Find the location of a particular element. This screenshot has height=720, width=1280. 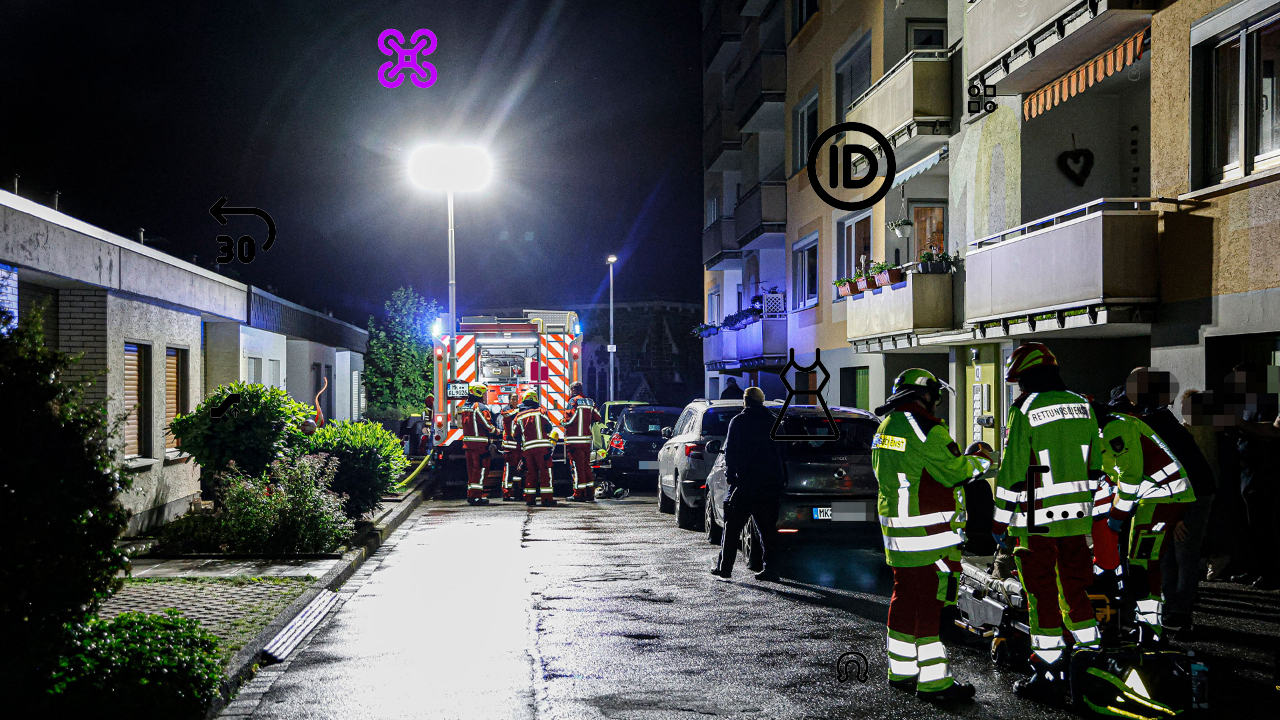

connect to Pushbullet services is located at coordinates (851, 166).